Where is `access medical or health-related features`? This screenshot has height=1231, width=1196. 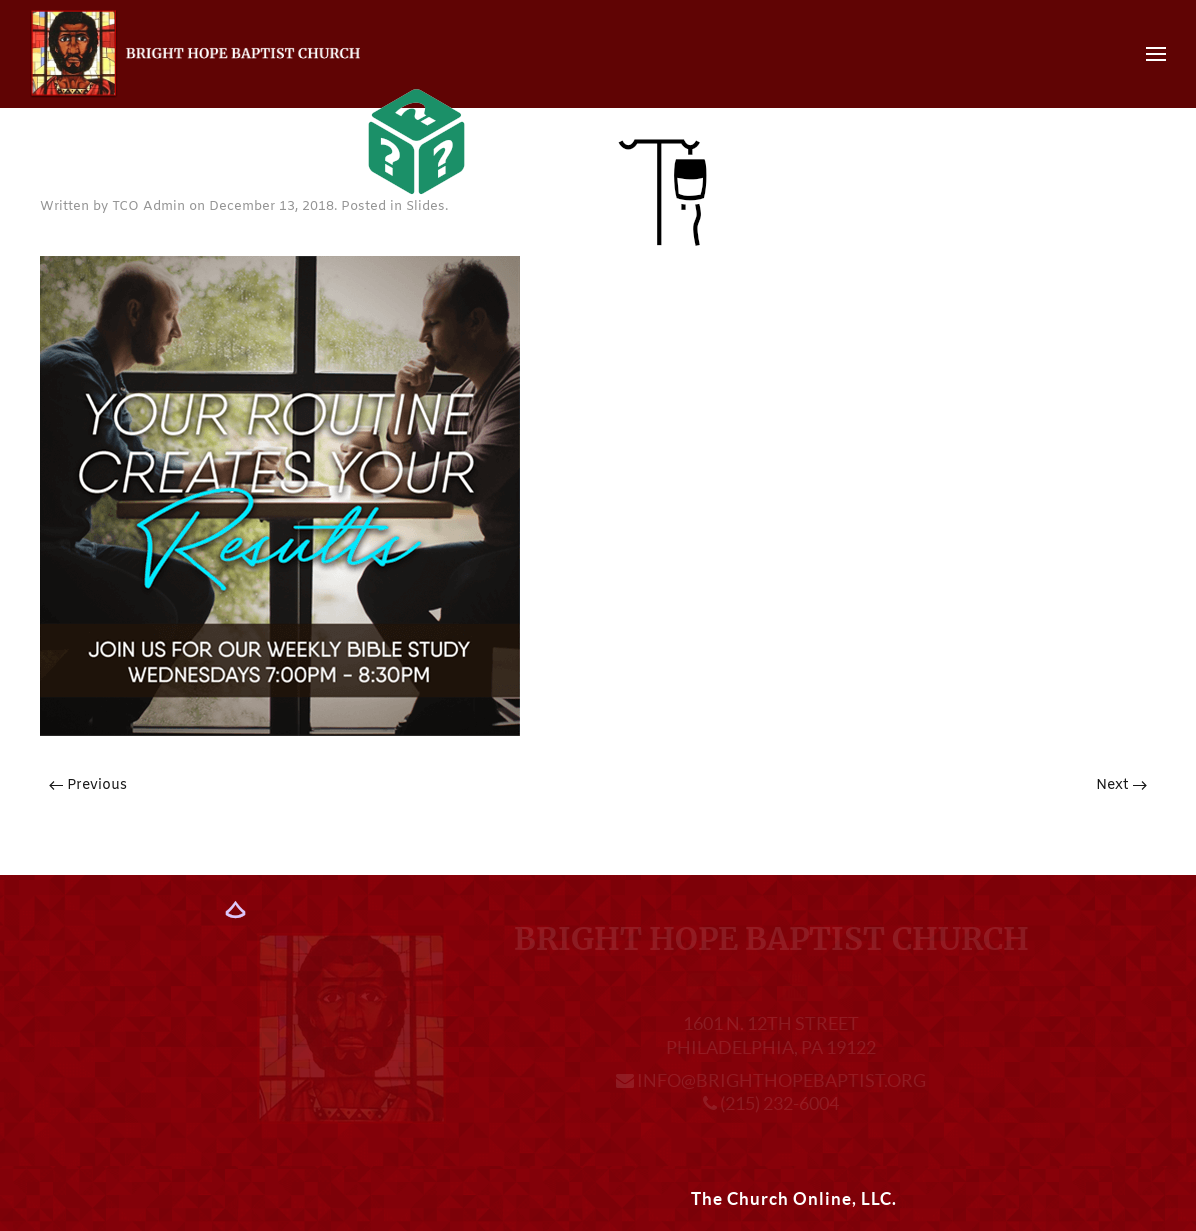
access medical or health-related features is located at coordinates (668, 188).